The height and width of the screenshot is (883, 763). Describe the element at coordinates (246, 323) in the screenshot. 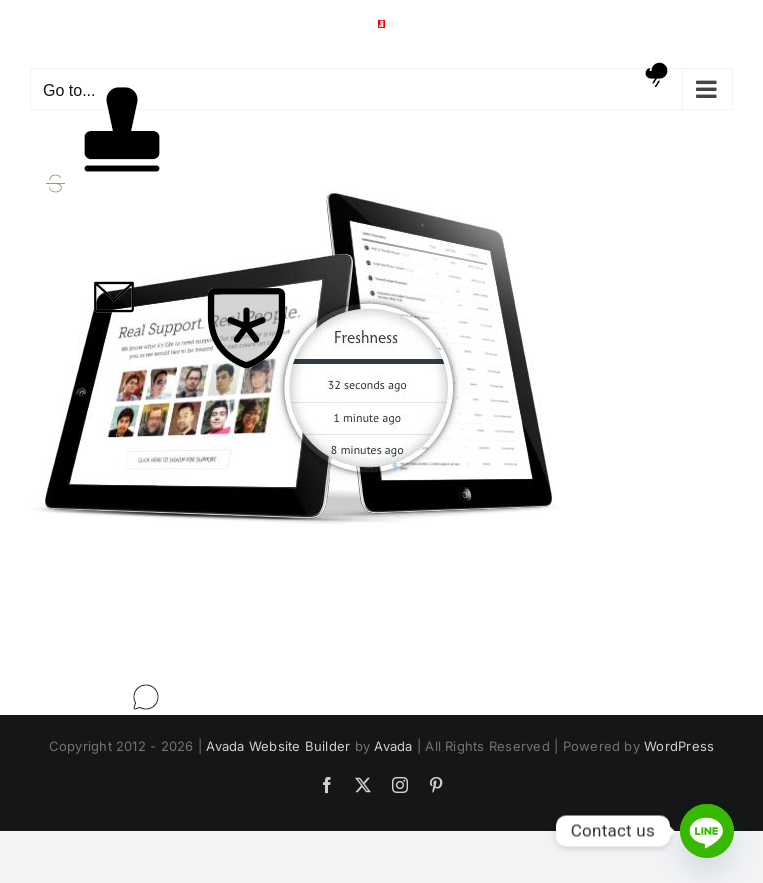

I see `indicates premium or verified security status` at that location.